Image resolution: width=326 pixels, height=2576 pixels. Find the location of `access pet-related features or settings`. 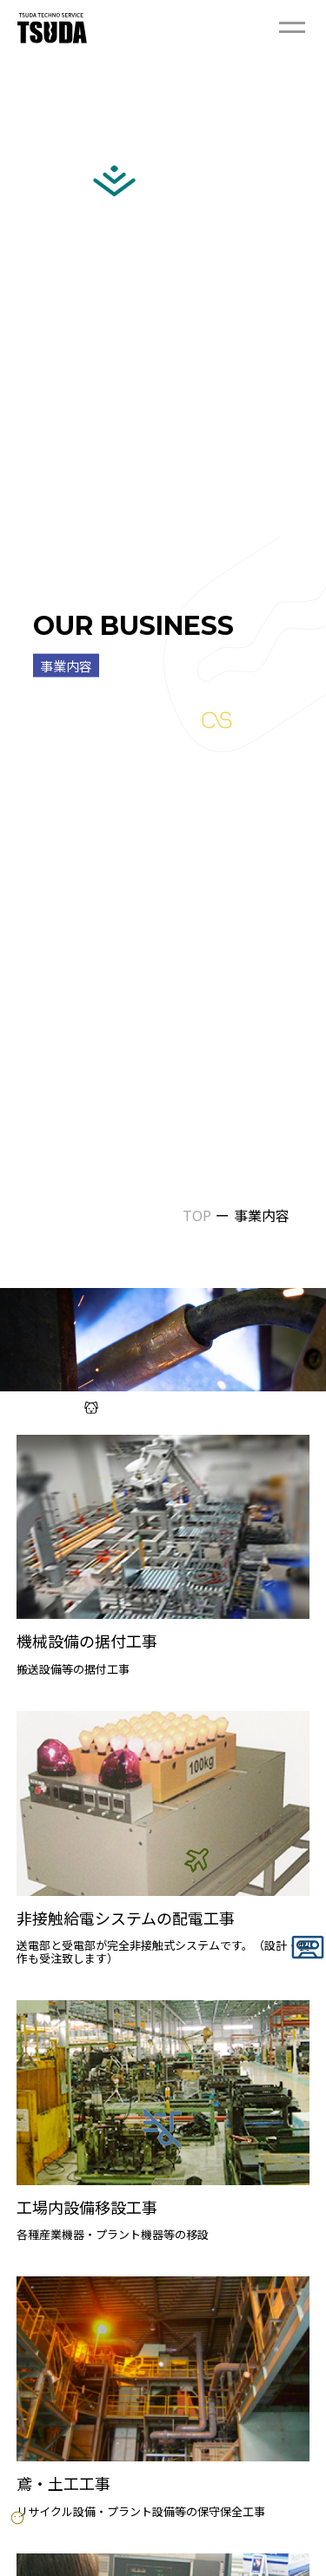

access pet-related features or settings is located at coordinates (91, 1408).